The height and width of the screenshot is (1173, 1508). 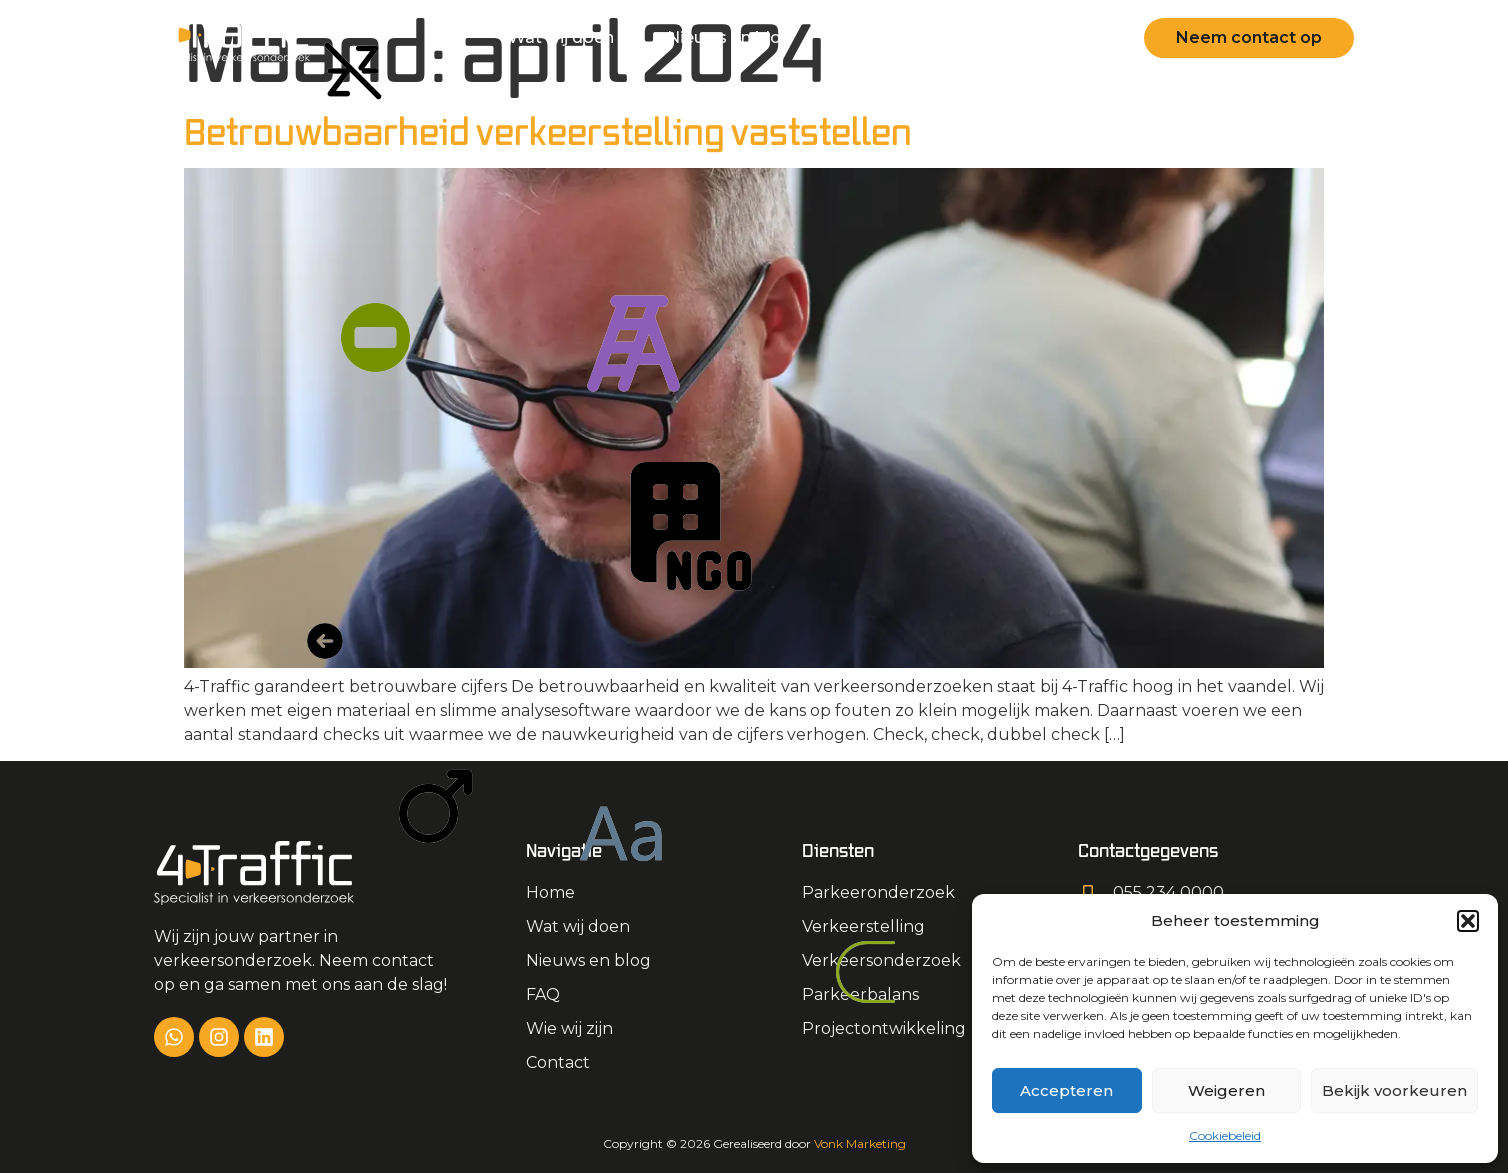 What do you see at coordinates (635, 343) in the screenshot?
I see `access tools or equipment section` at bounding box center [635, 343].